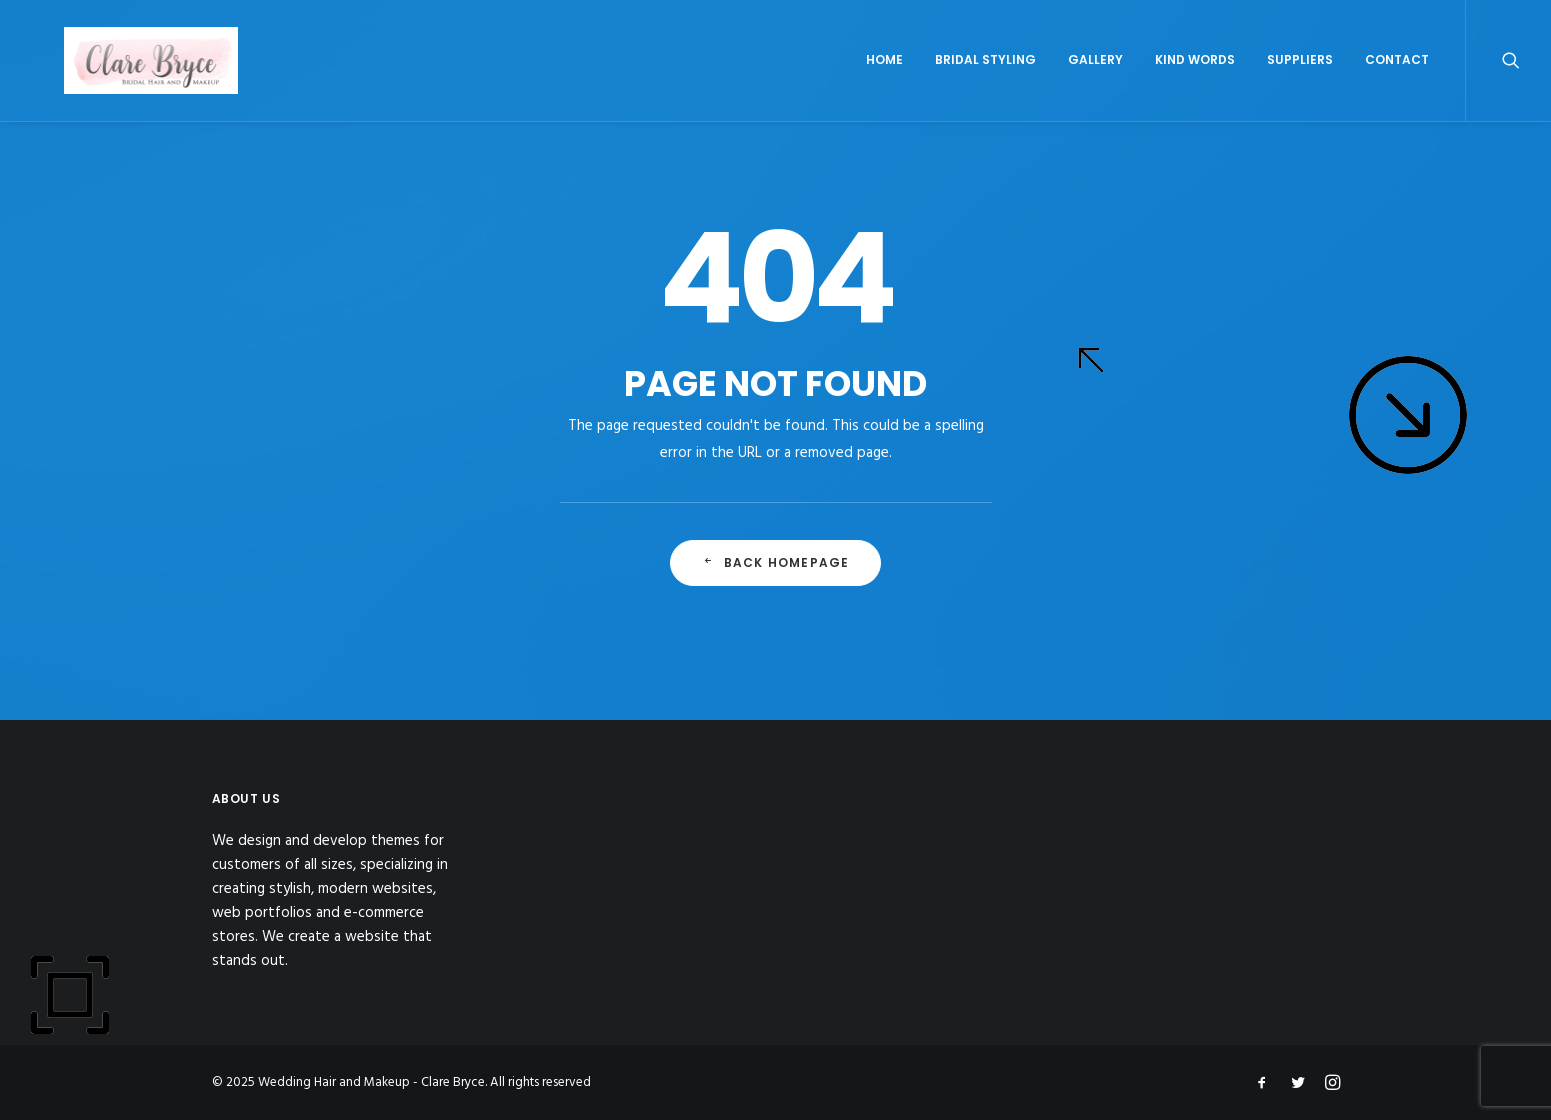 This screenshot has width=1551, height=1120. What do you see at coordinates (1408, 415) in the screenshot?
I see `navigate to the next item or section` at bounding box center [1408, 415].